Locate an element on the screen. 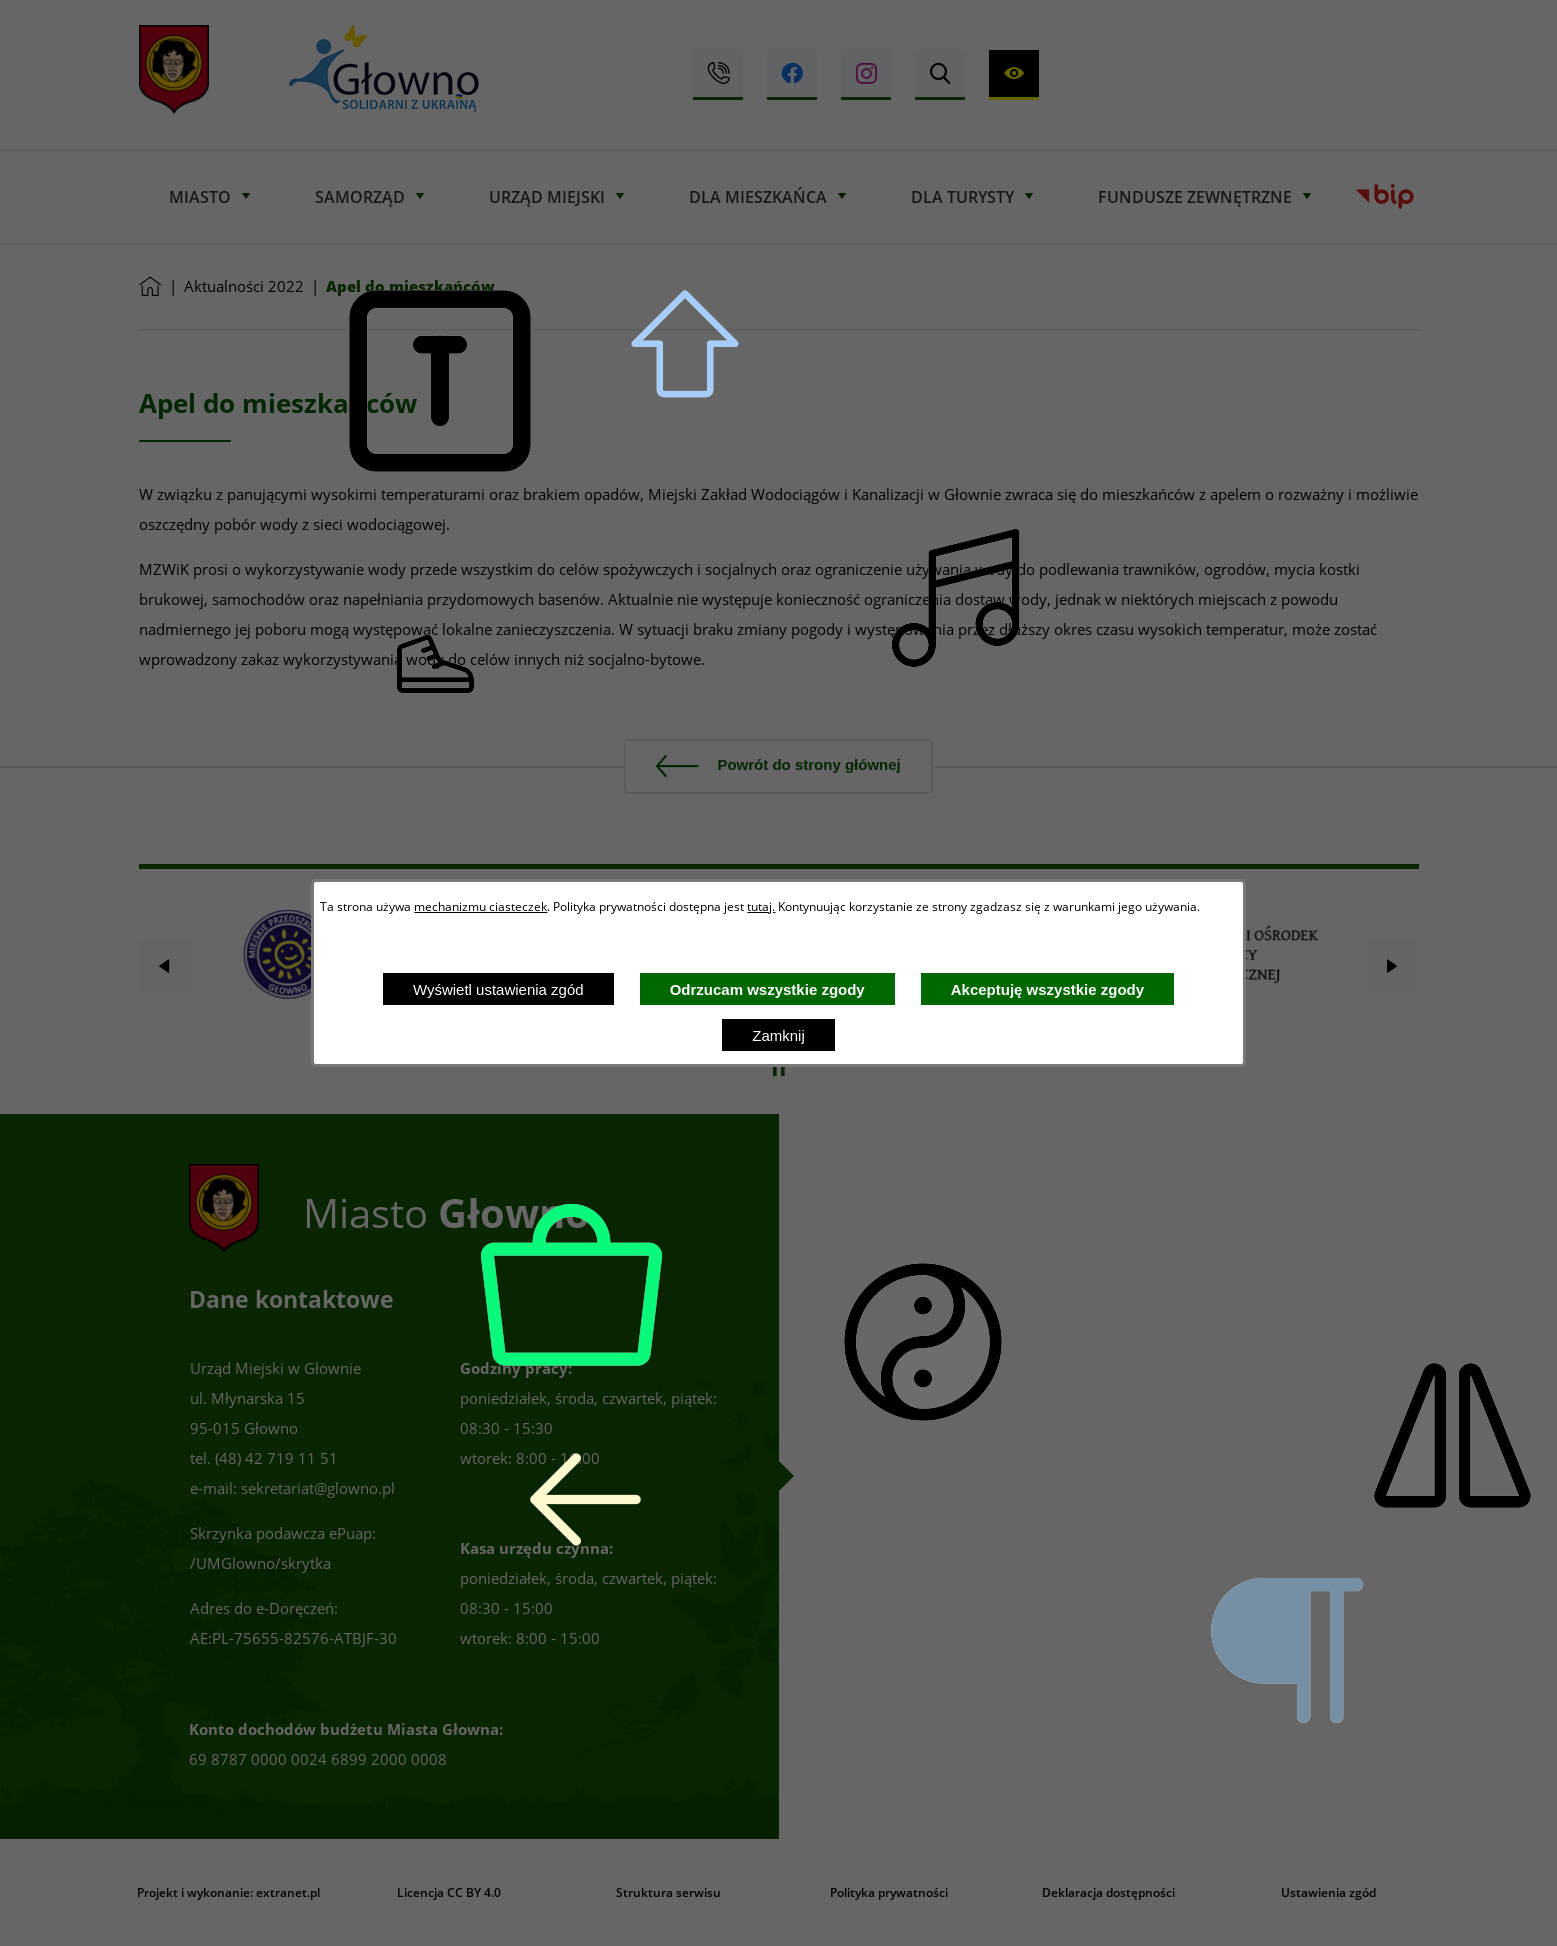 Image resolution: width=1557 pixels, height=1946 pixels. access footwear or shoe category is located at coordinates (431, 666).